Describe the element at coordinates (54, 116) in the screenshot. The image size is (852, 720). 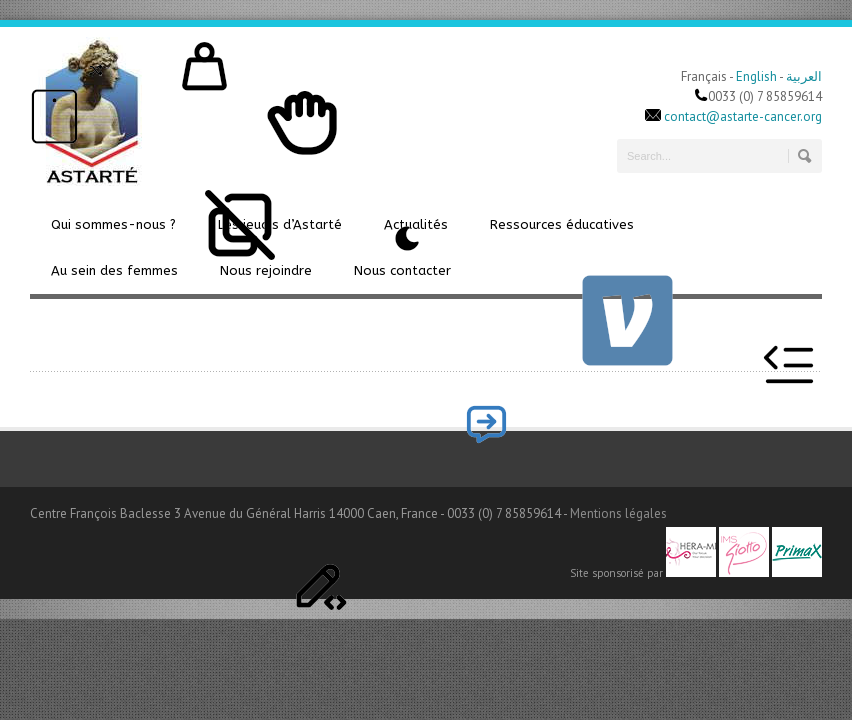
I see `access tablet camera settings` at that location.